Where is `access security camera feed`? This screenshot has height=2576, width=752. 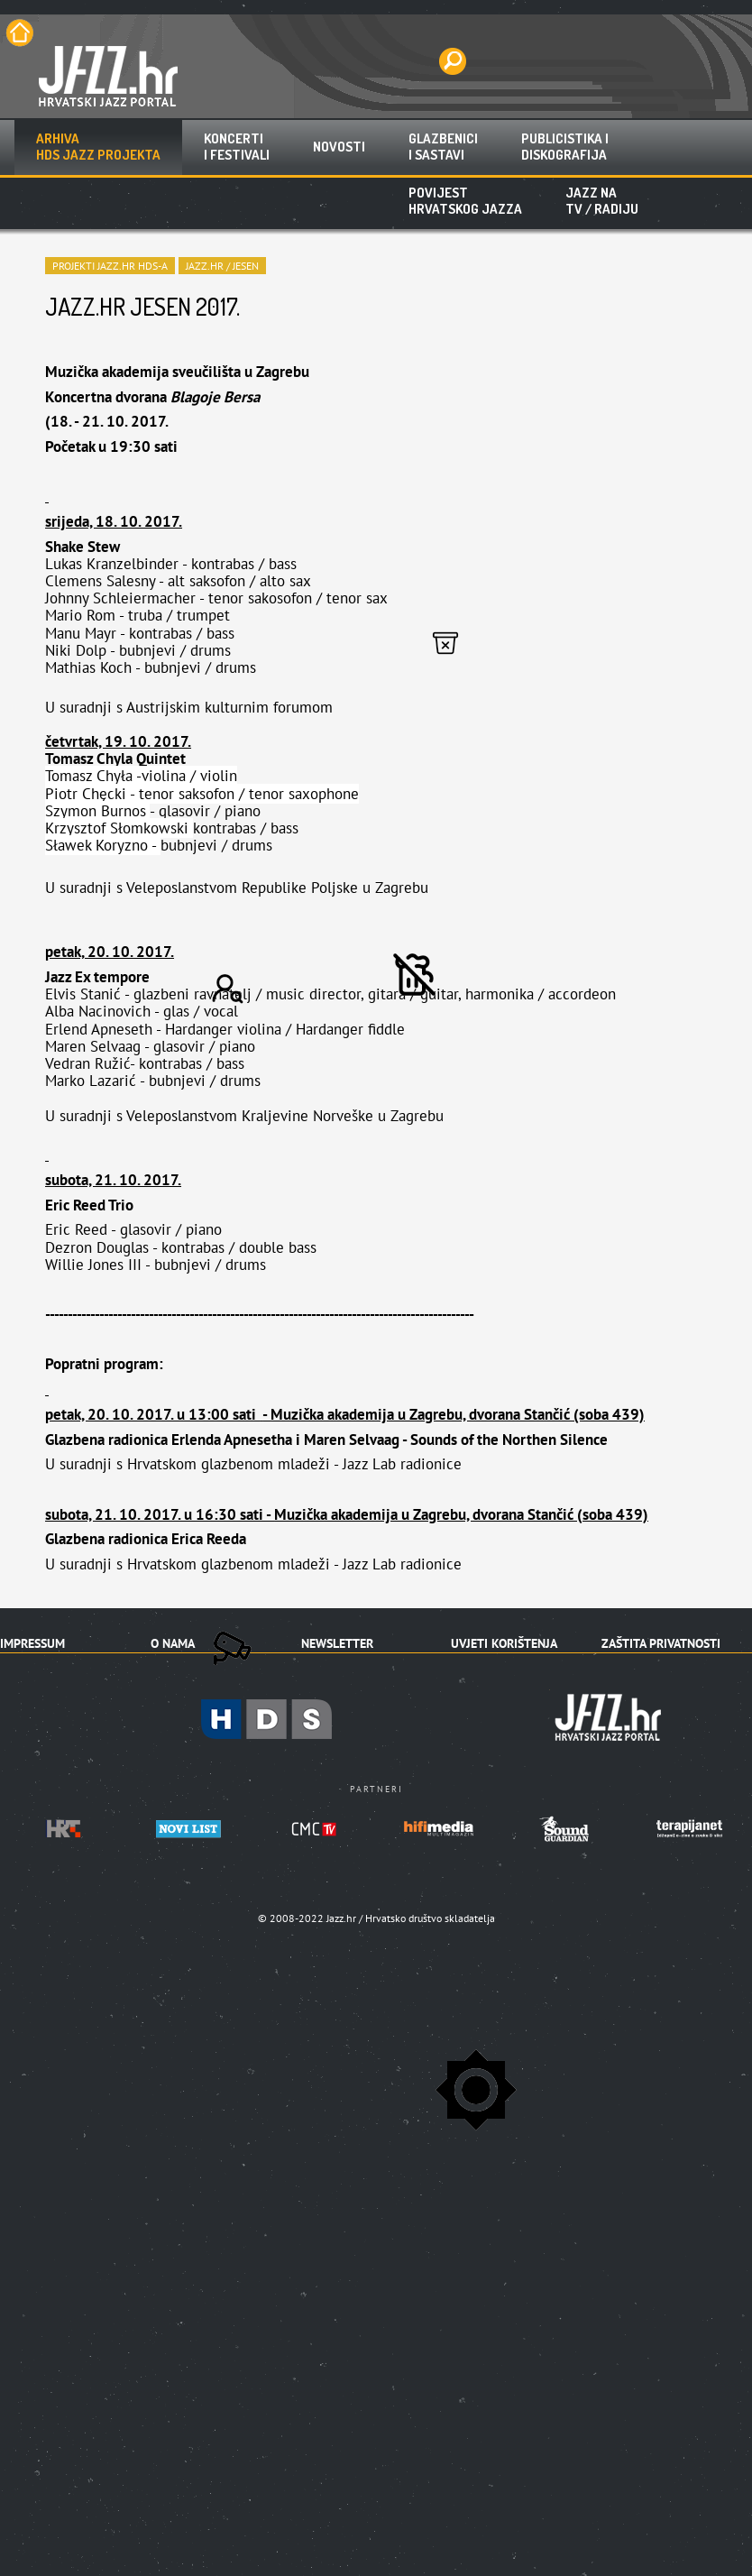
access security camera feed is located at coordinates (233, 1647).